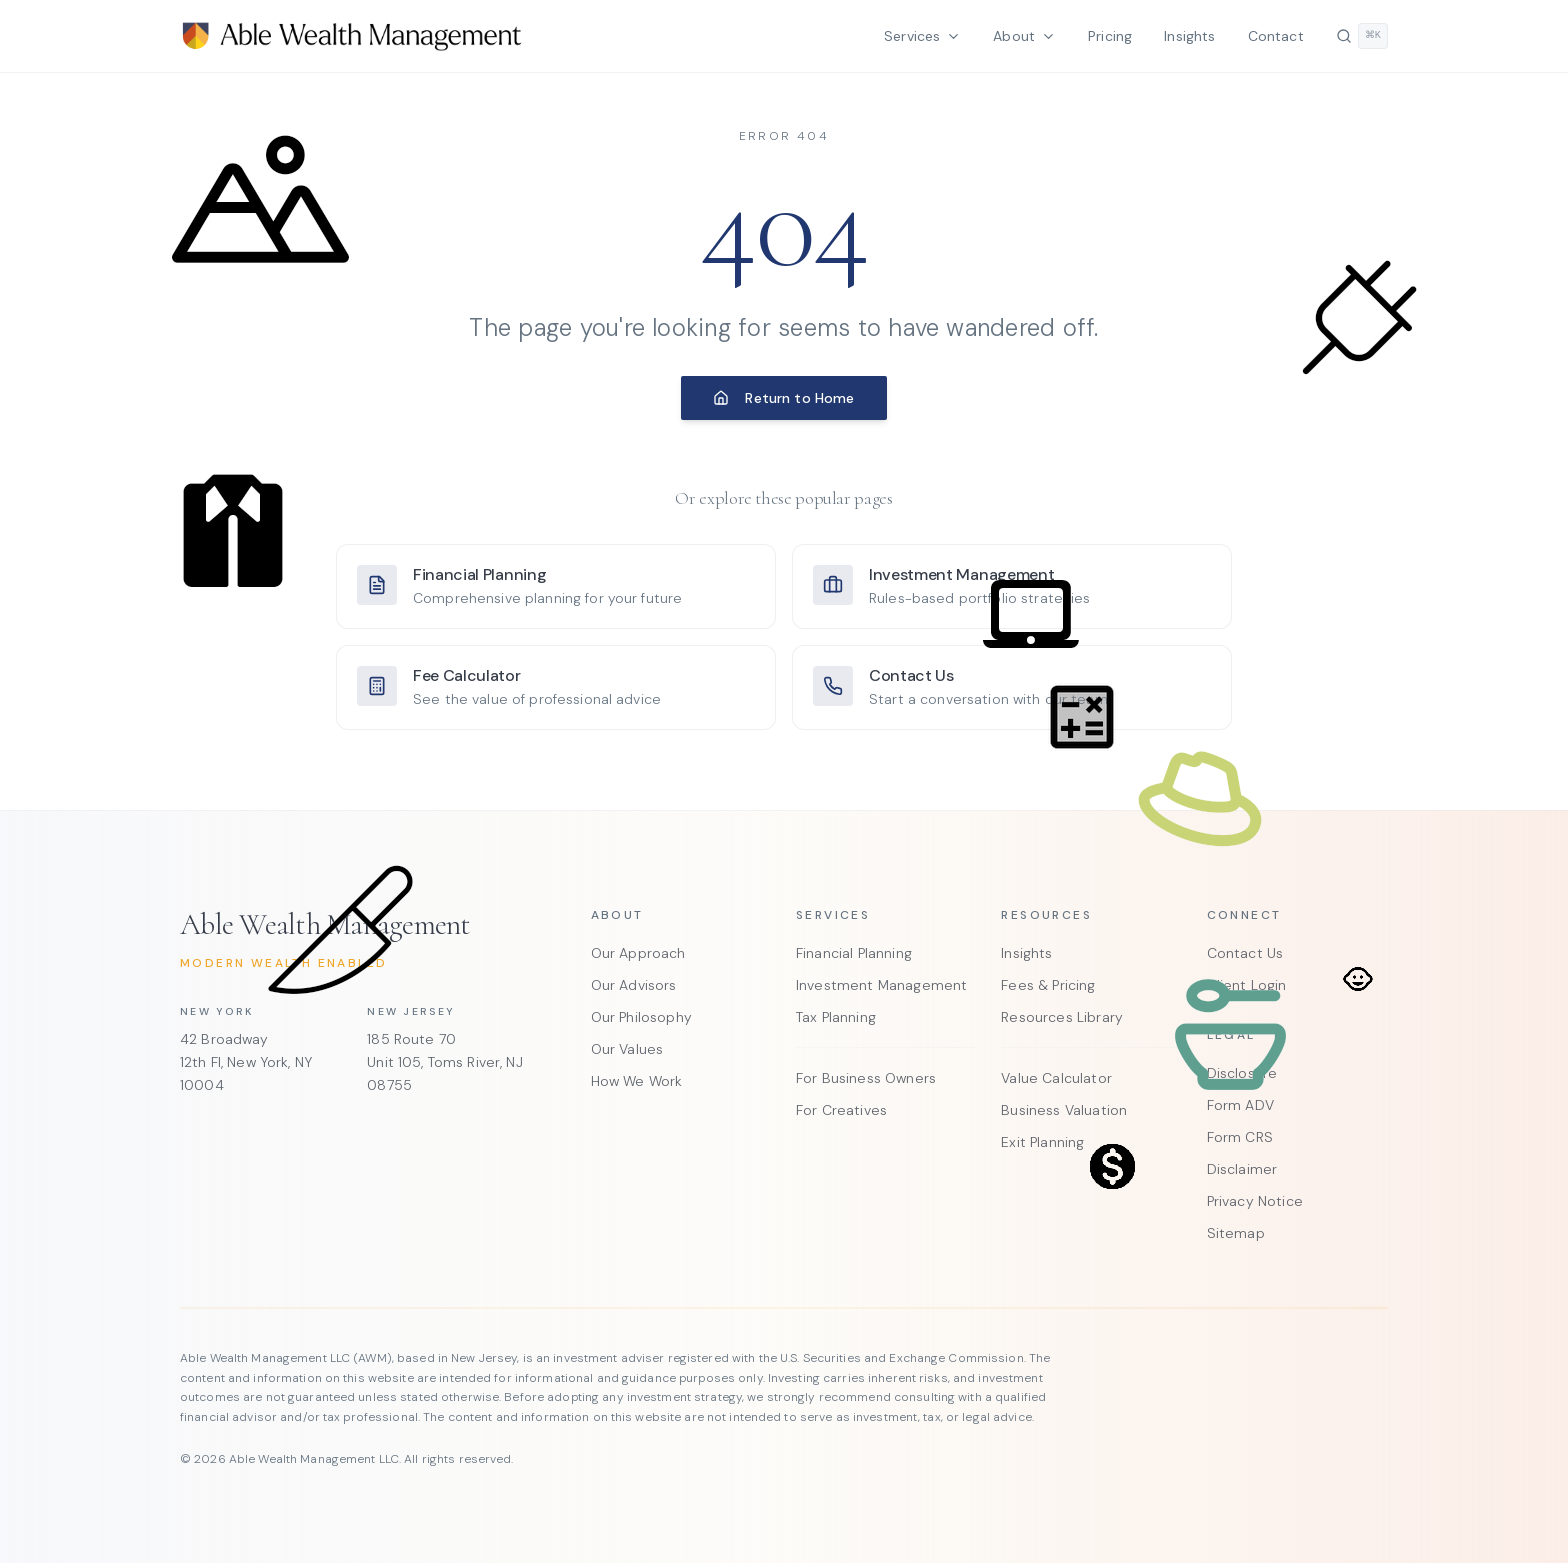 Image resolution: width=1568 pixels, height=1563 pixels. What do you see at coordinates (1357, 319) in the screenshot?
I see `connect to a power source` at bounding box center [1357, 319].